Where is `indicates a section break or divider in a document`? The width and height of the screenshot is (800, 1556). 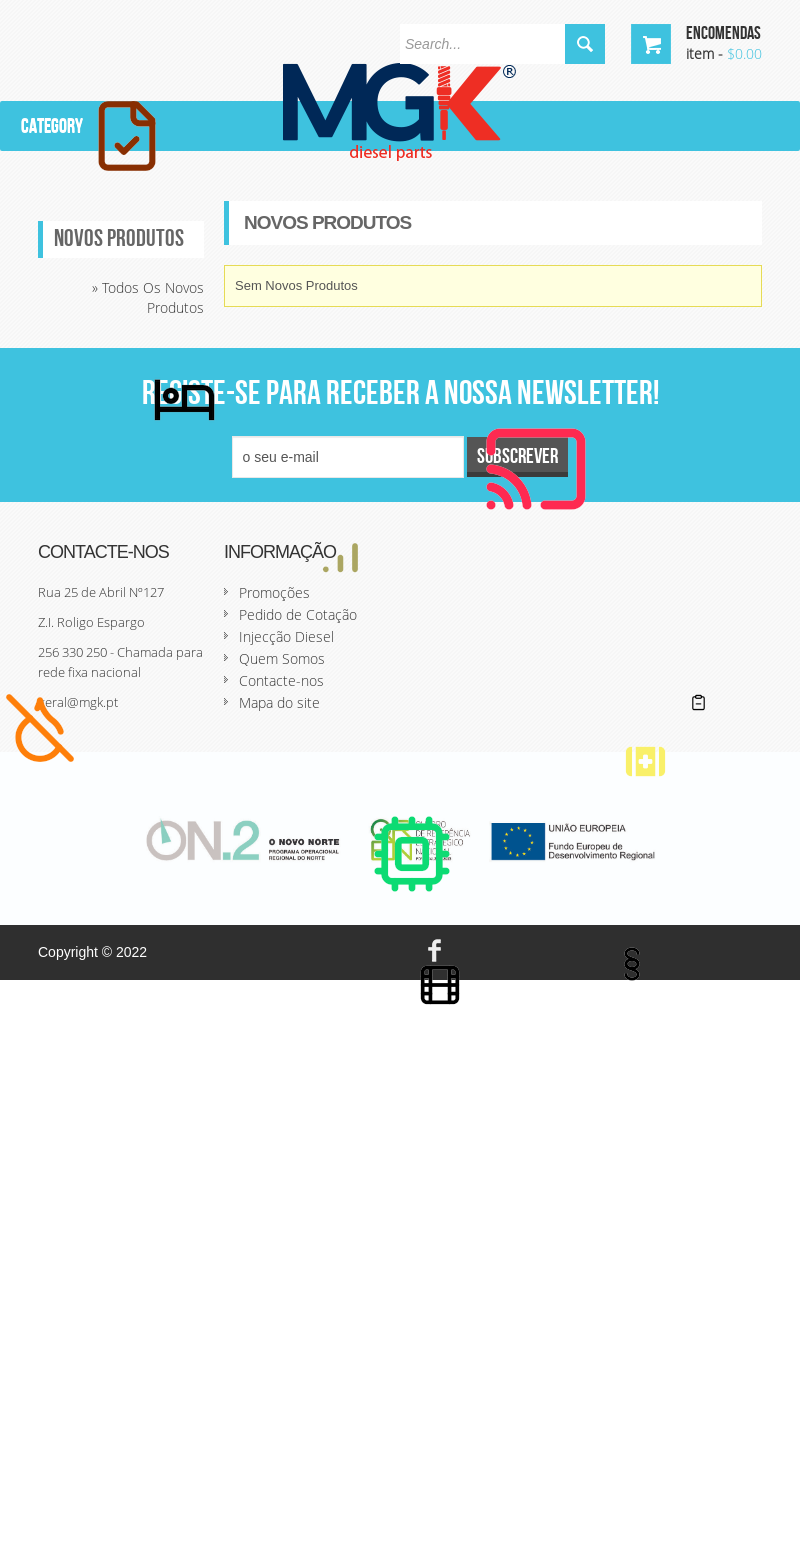 indicates a section break or divider in a document is located at coordinates (632, 964).